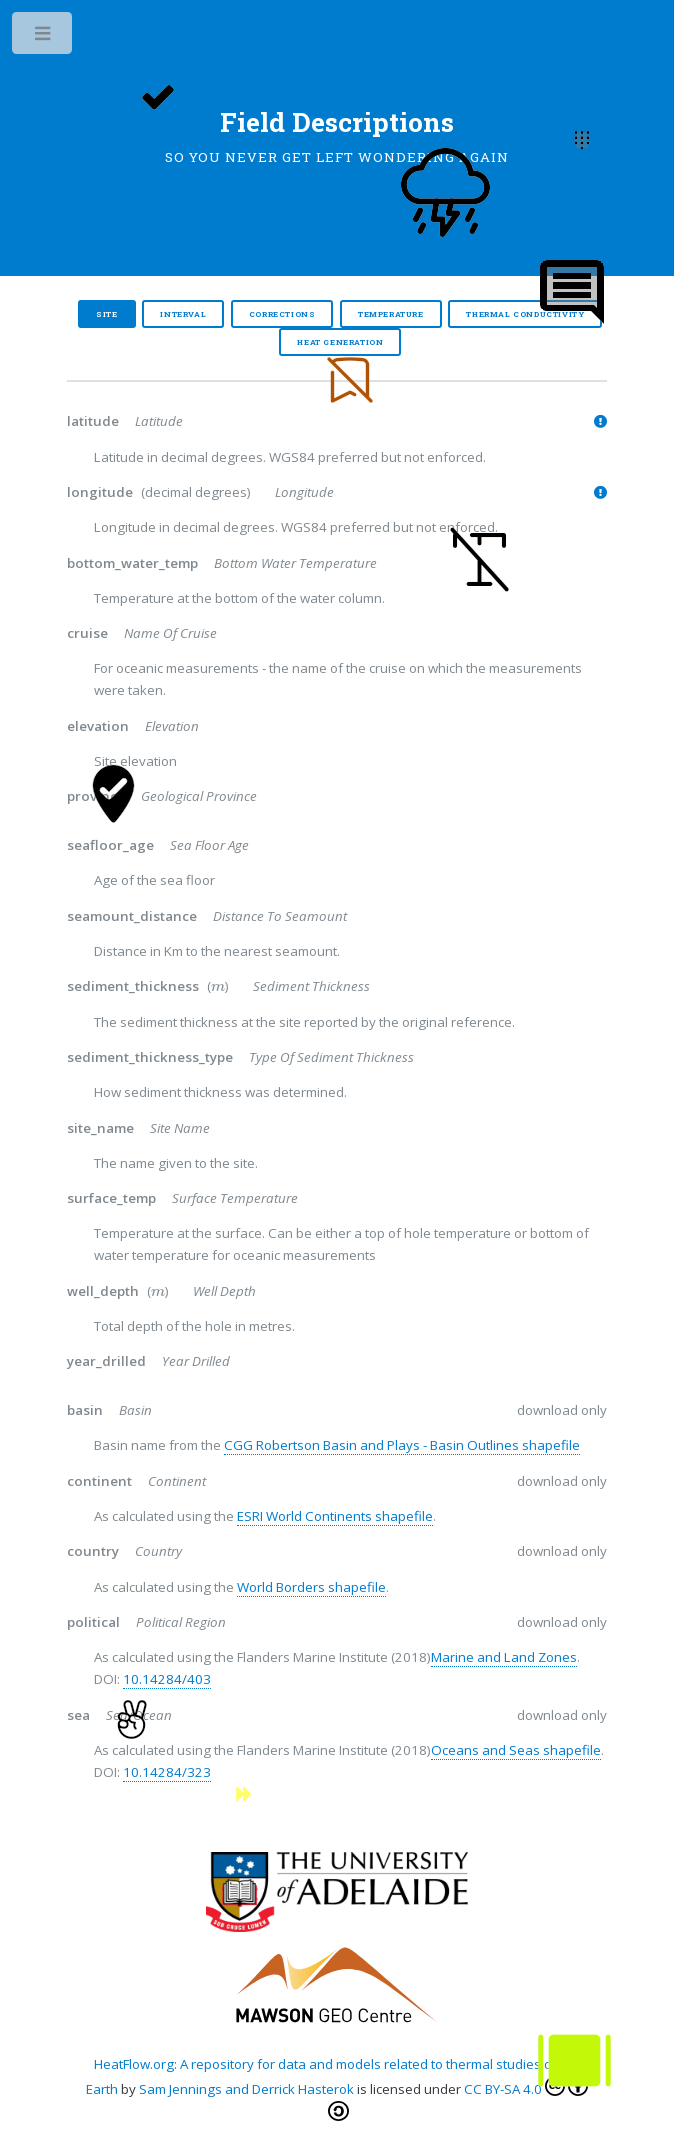 The width and height of the screenshot is (674, 2152). What do you see at coordinates (243, 1794) in the screenshot?
I see `skip forward or fast forward` at bounding box center [243, 1794].